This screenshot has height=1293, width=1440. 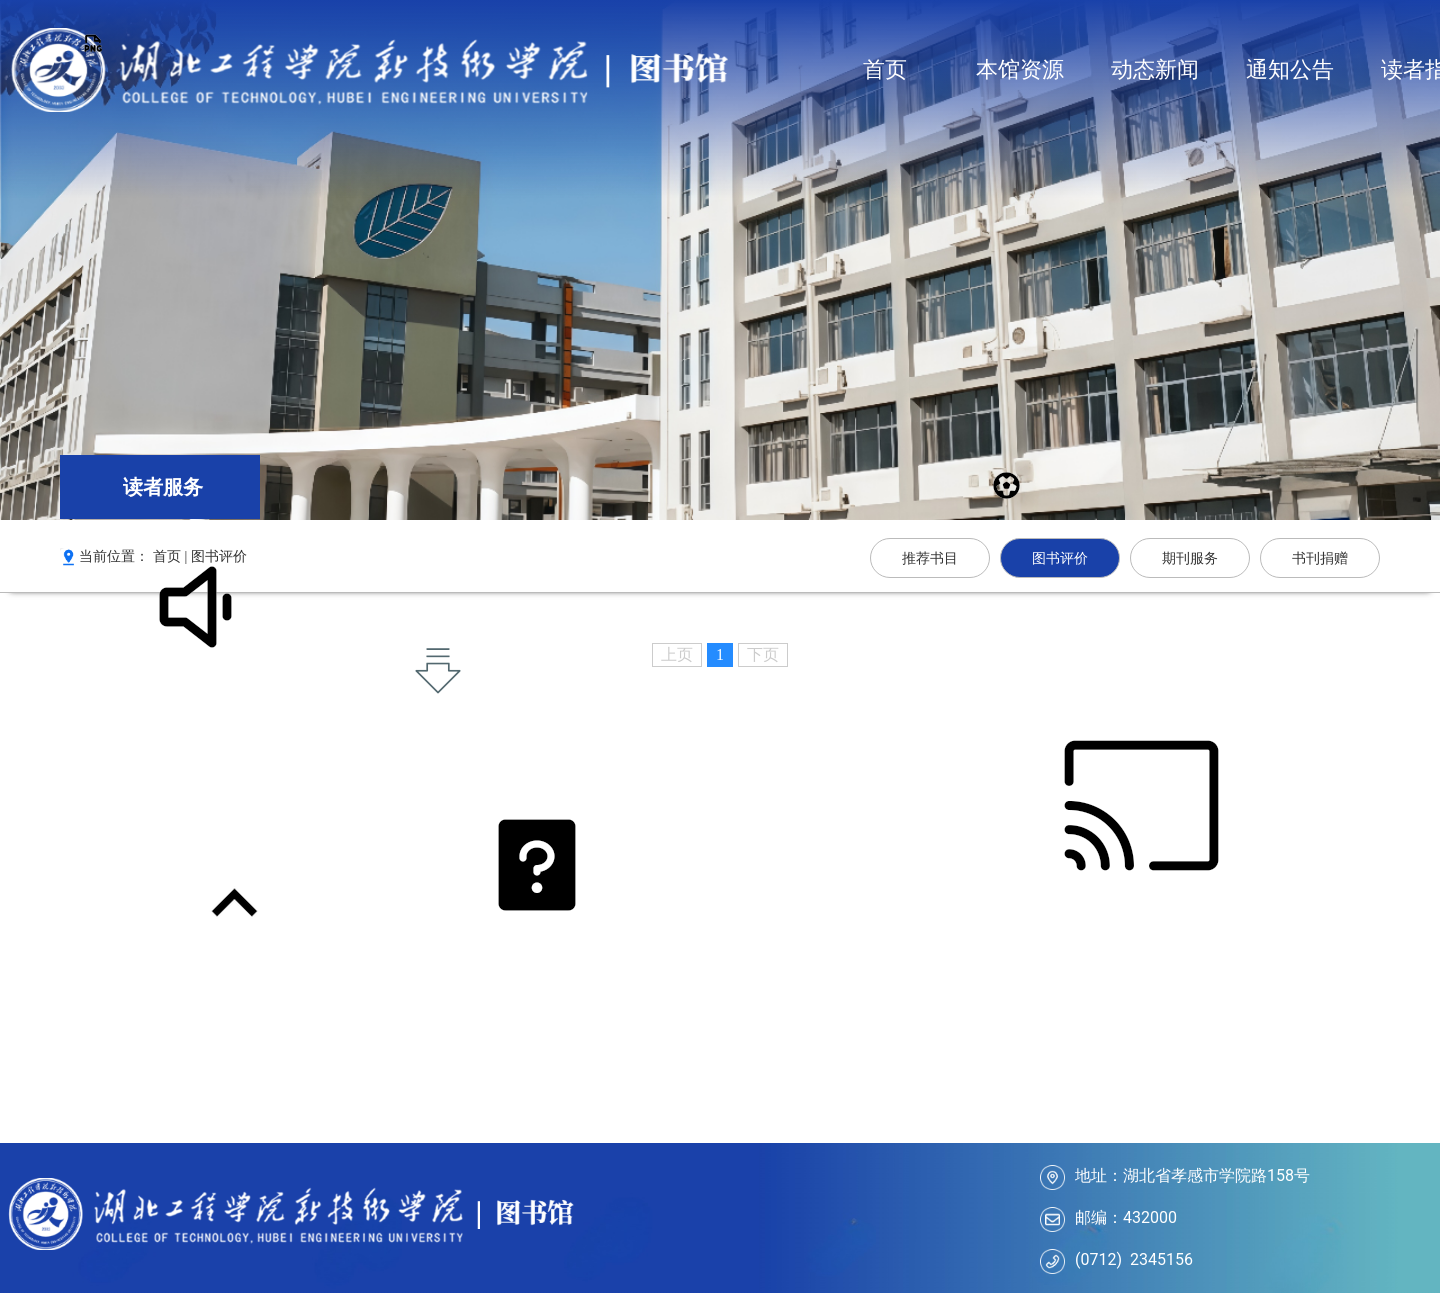 I want to click on a png image file, so click(x=93, y=44).